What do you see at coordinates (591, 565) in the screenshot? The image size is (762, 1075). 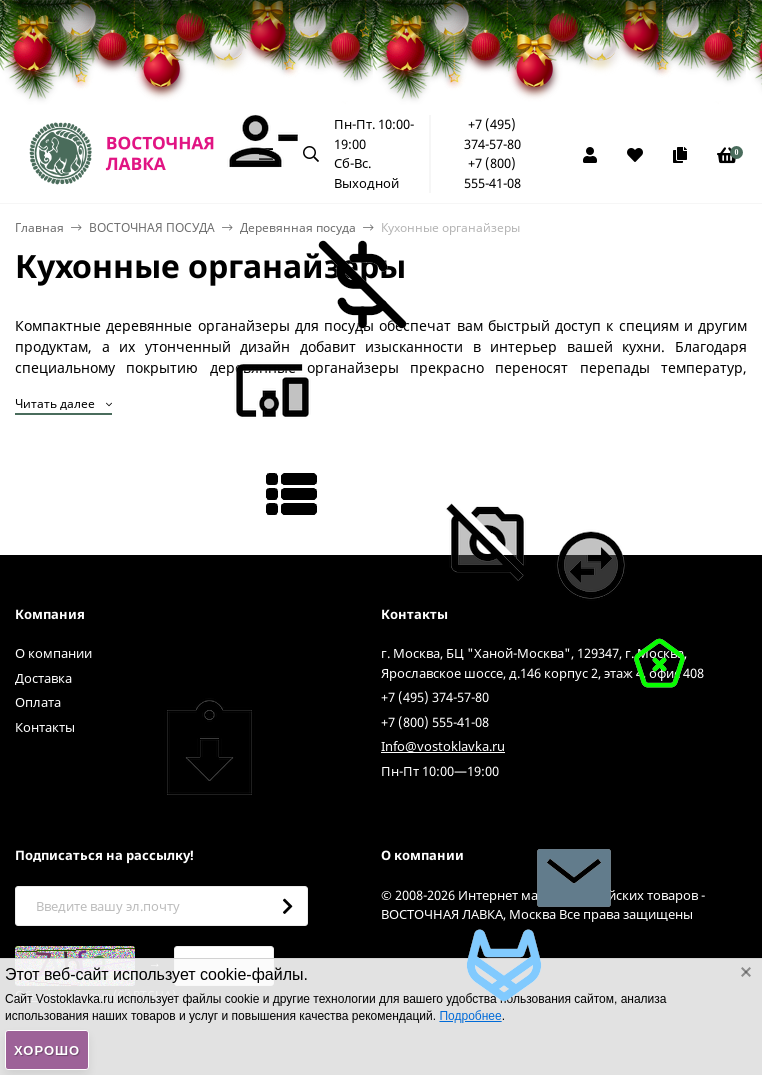 I see `swap or exchange items horizontally` at bounding box center [591, 565].